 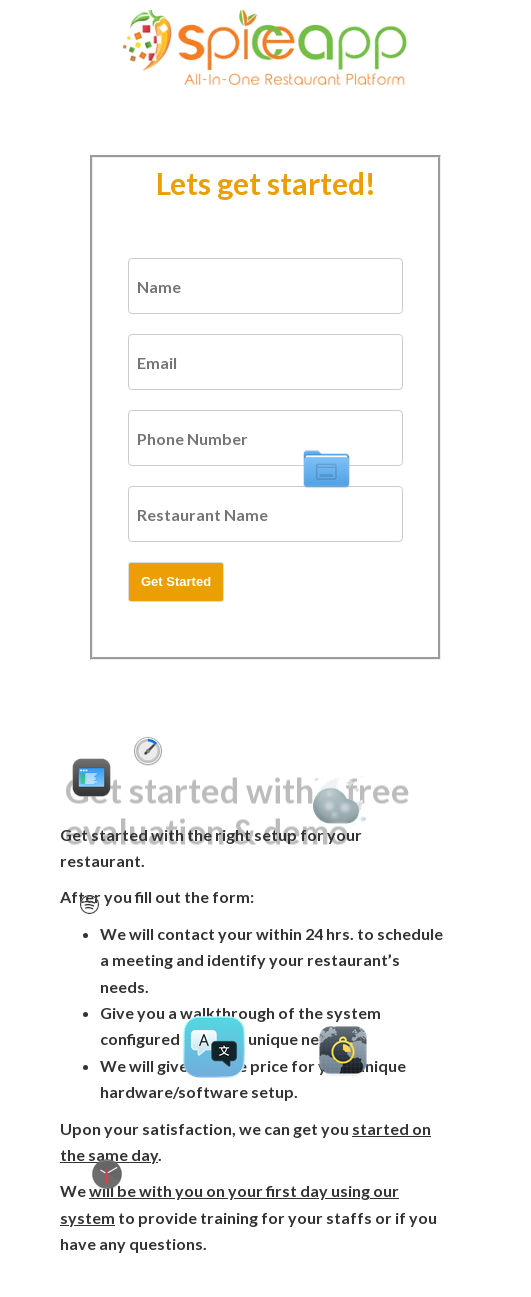 What do you see at coordinates (214, 1047) in the screenshot?
I see `open the translation app` at bounding box center [214, 1047].